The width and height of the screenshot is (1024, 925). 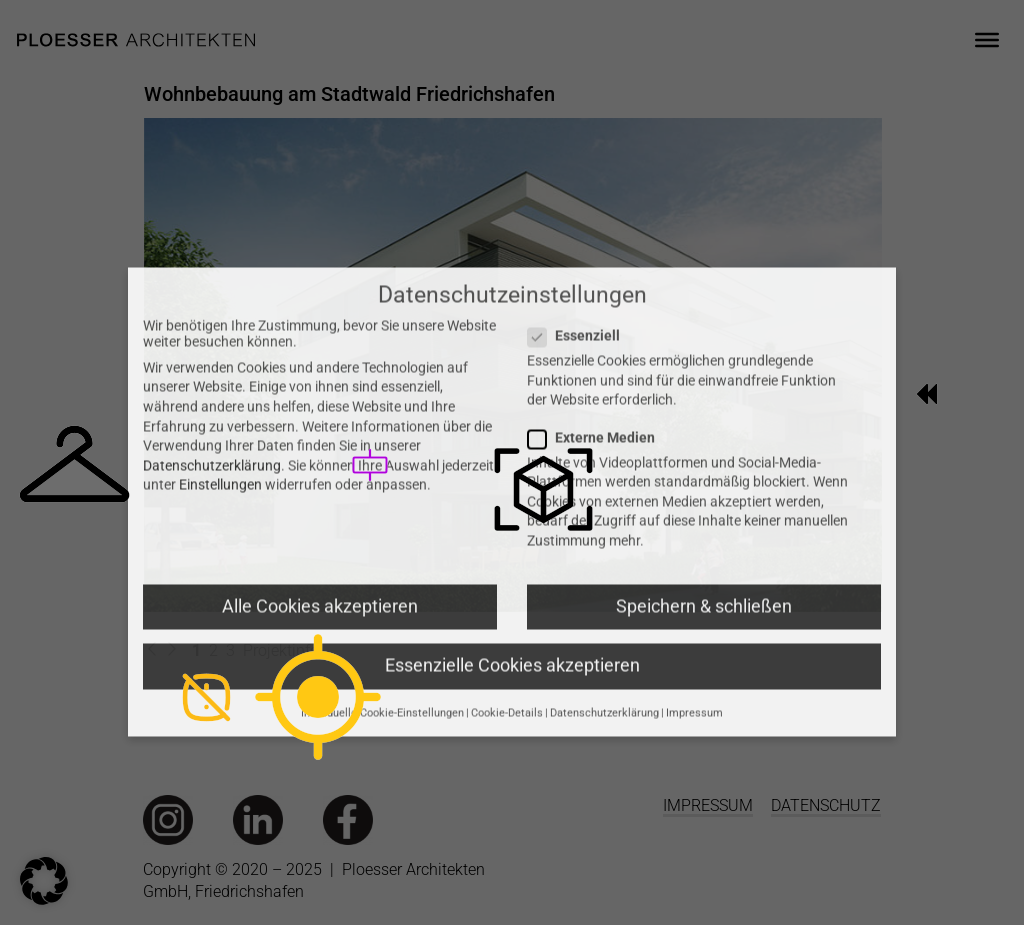 I want to click on lock onto current GPS location, so click(x=318, y=697).